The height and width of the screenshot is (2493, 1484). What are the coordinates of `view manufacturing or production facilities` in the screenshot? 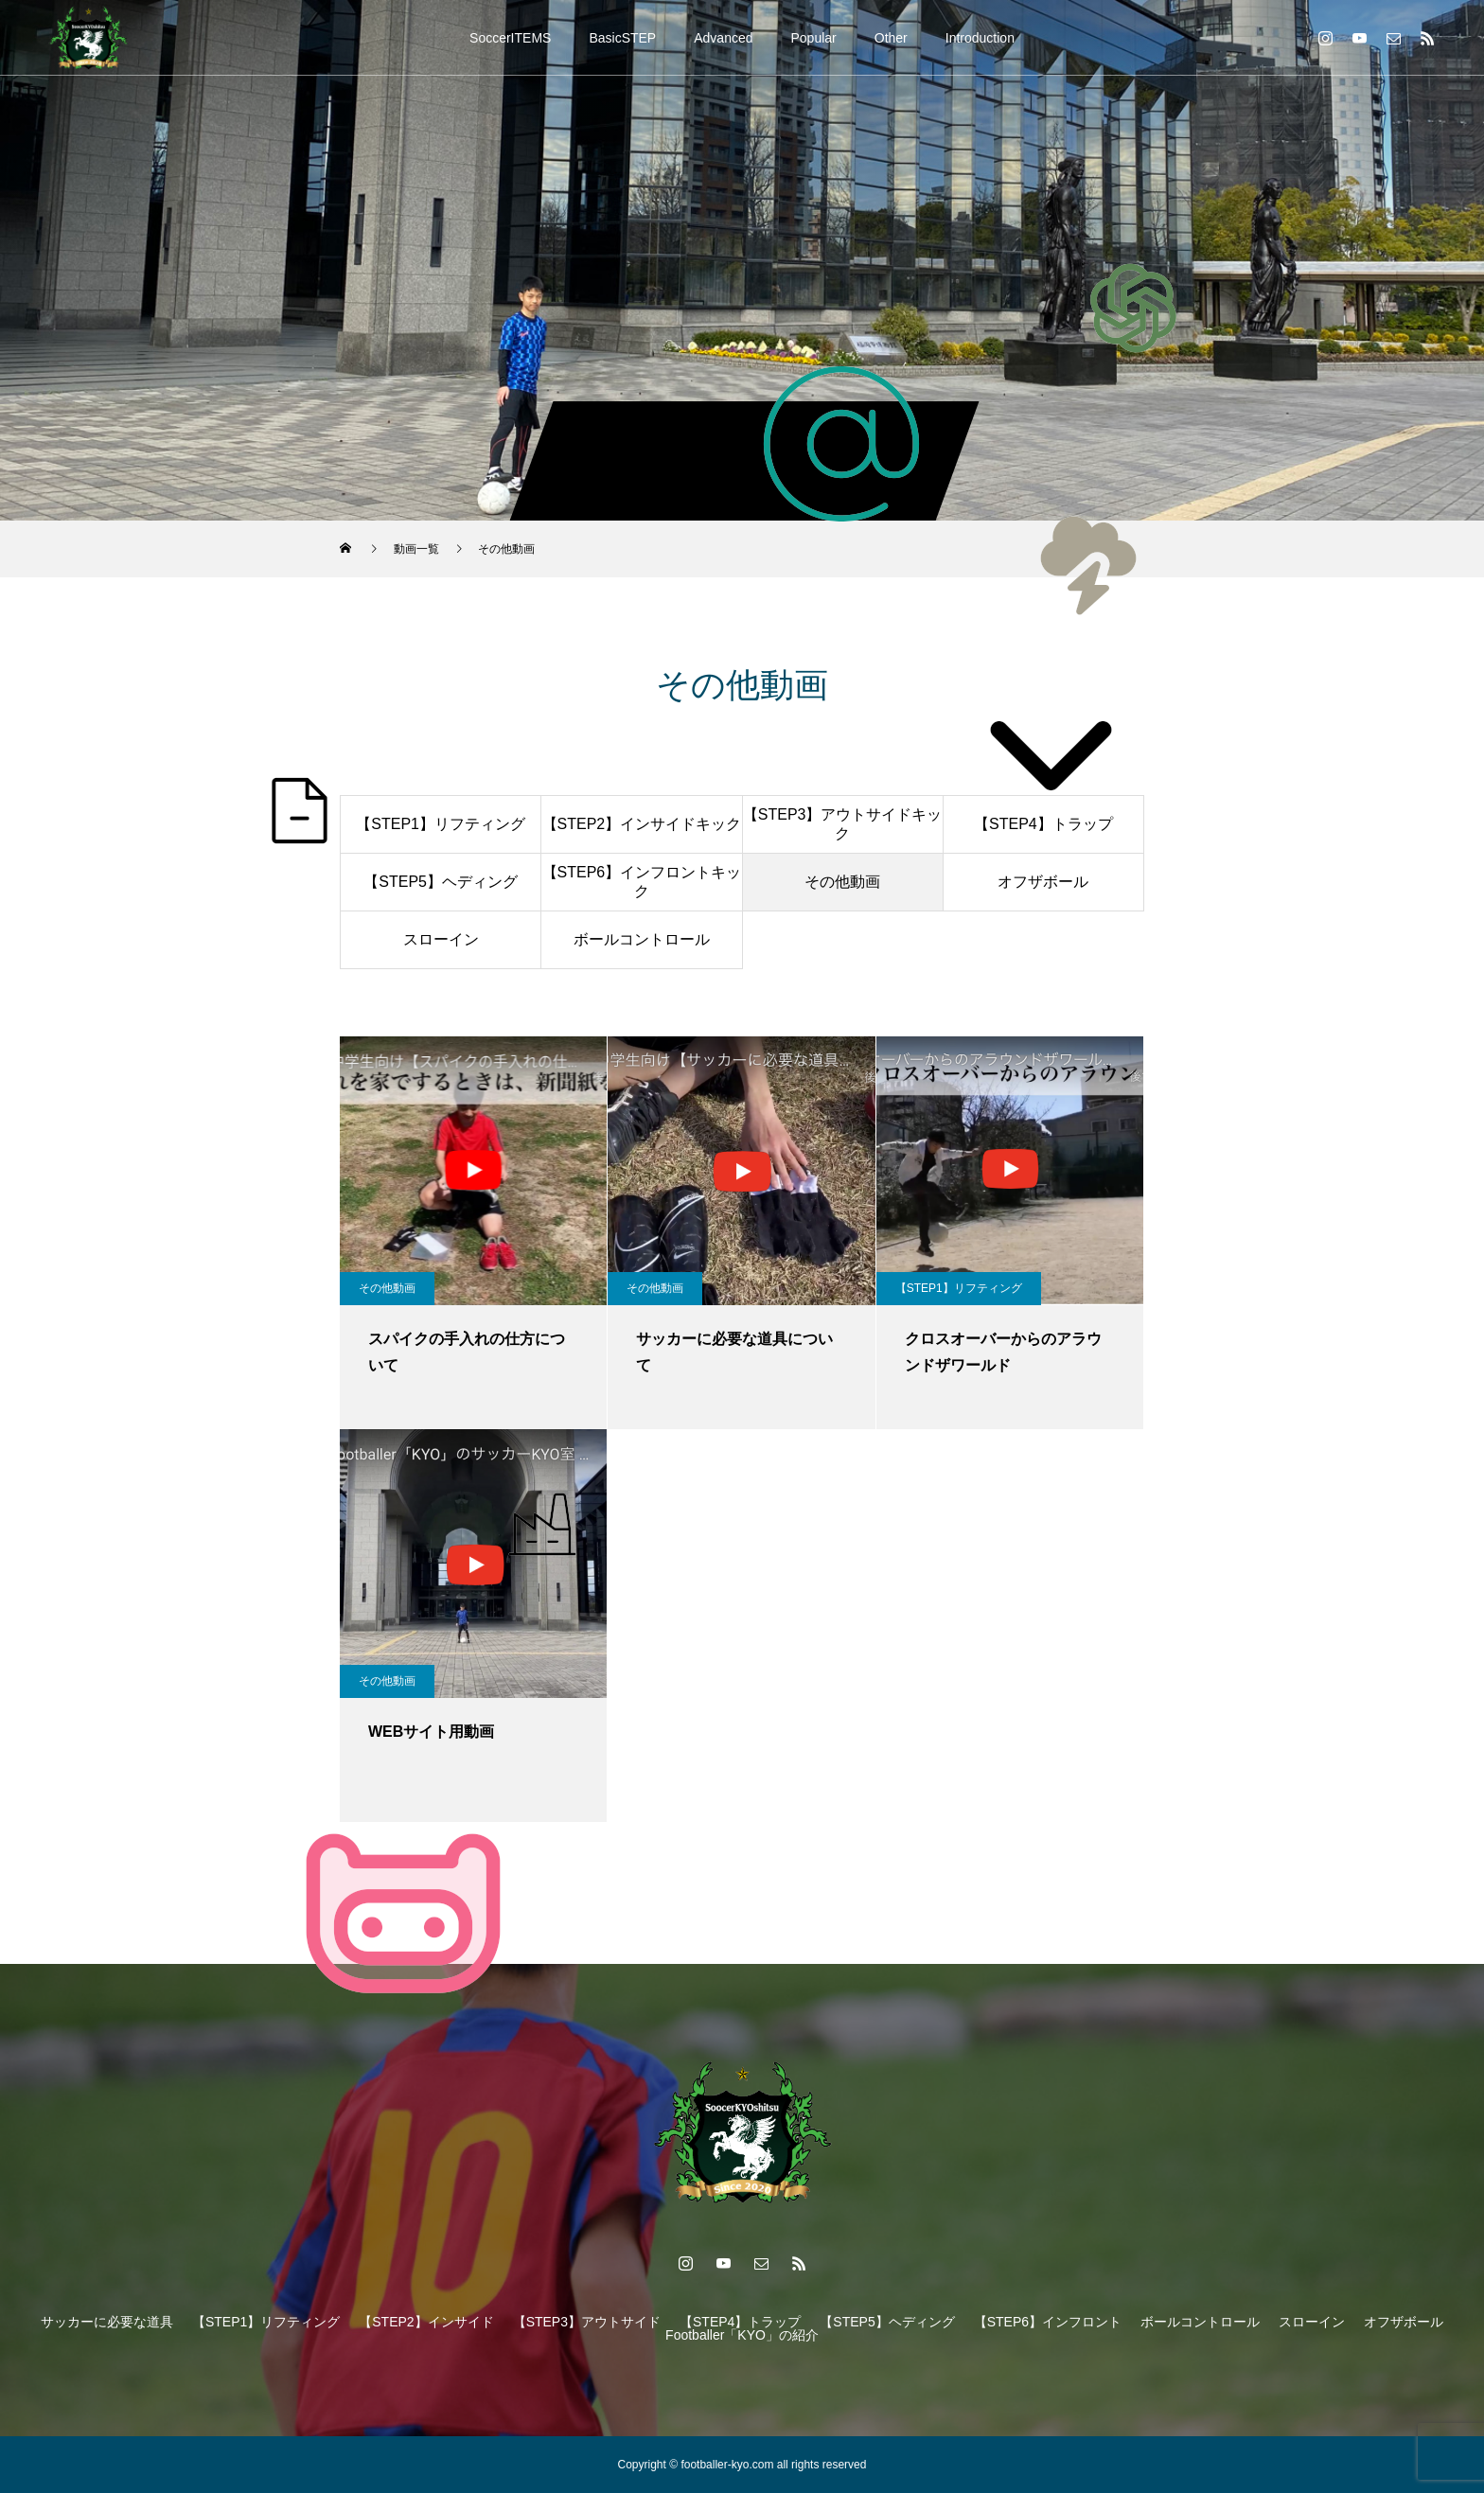 It's located at (542, 1527).